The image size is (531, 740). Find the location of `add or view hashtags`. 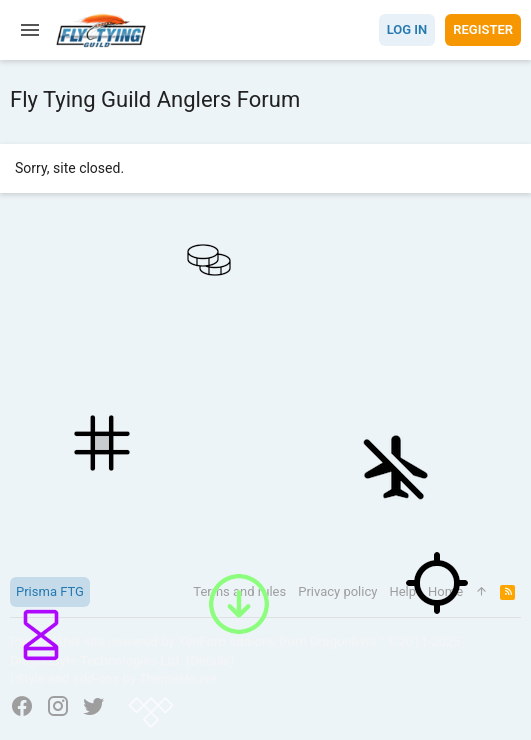

add or view hashtags is located at coordinates (102, 443).